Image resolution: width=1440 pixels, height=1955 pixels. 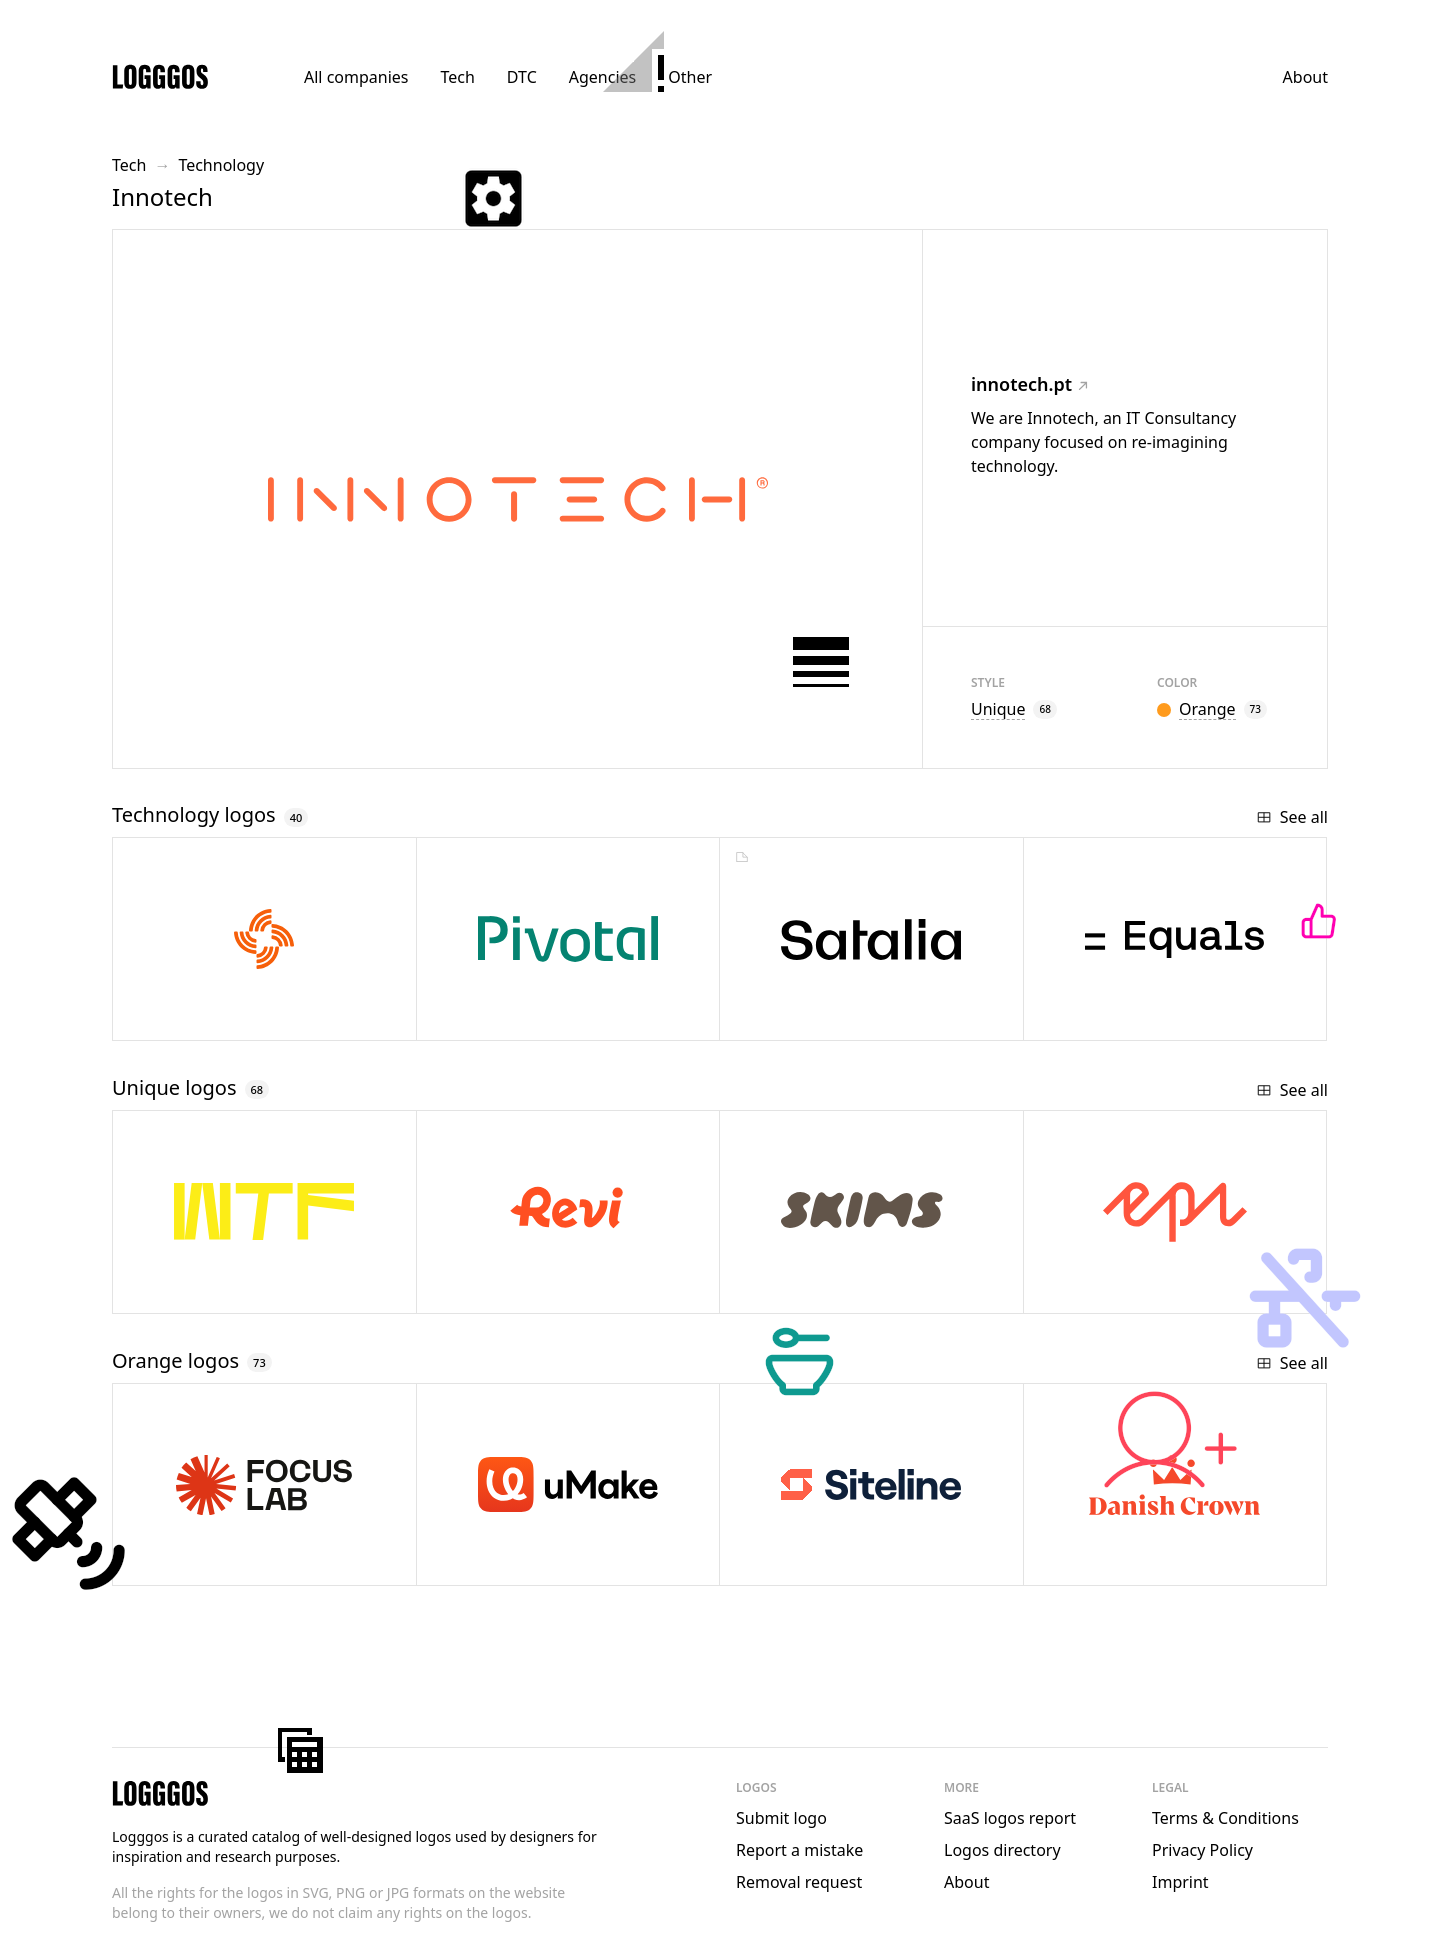 I want to click on add a new contact or friend, so click(x=1166, y=1444).